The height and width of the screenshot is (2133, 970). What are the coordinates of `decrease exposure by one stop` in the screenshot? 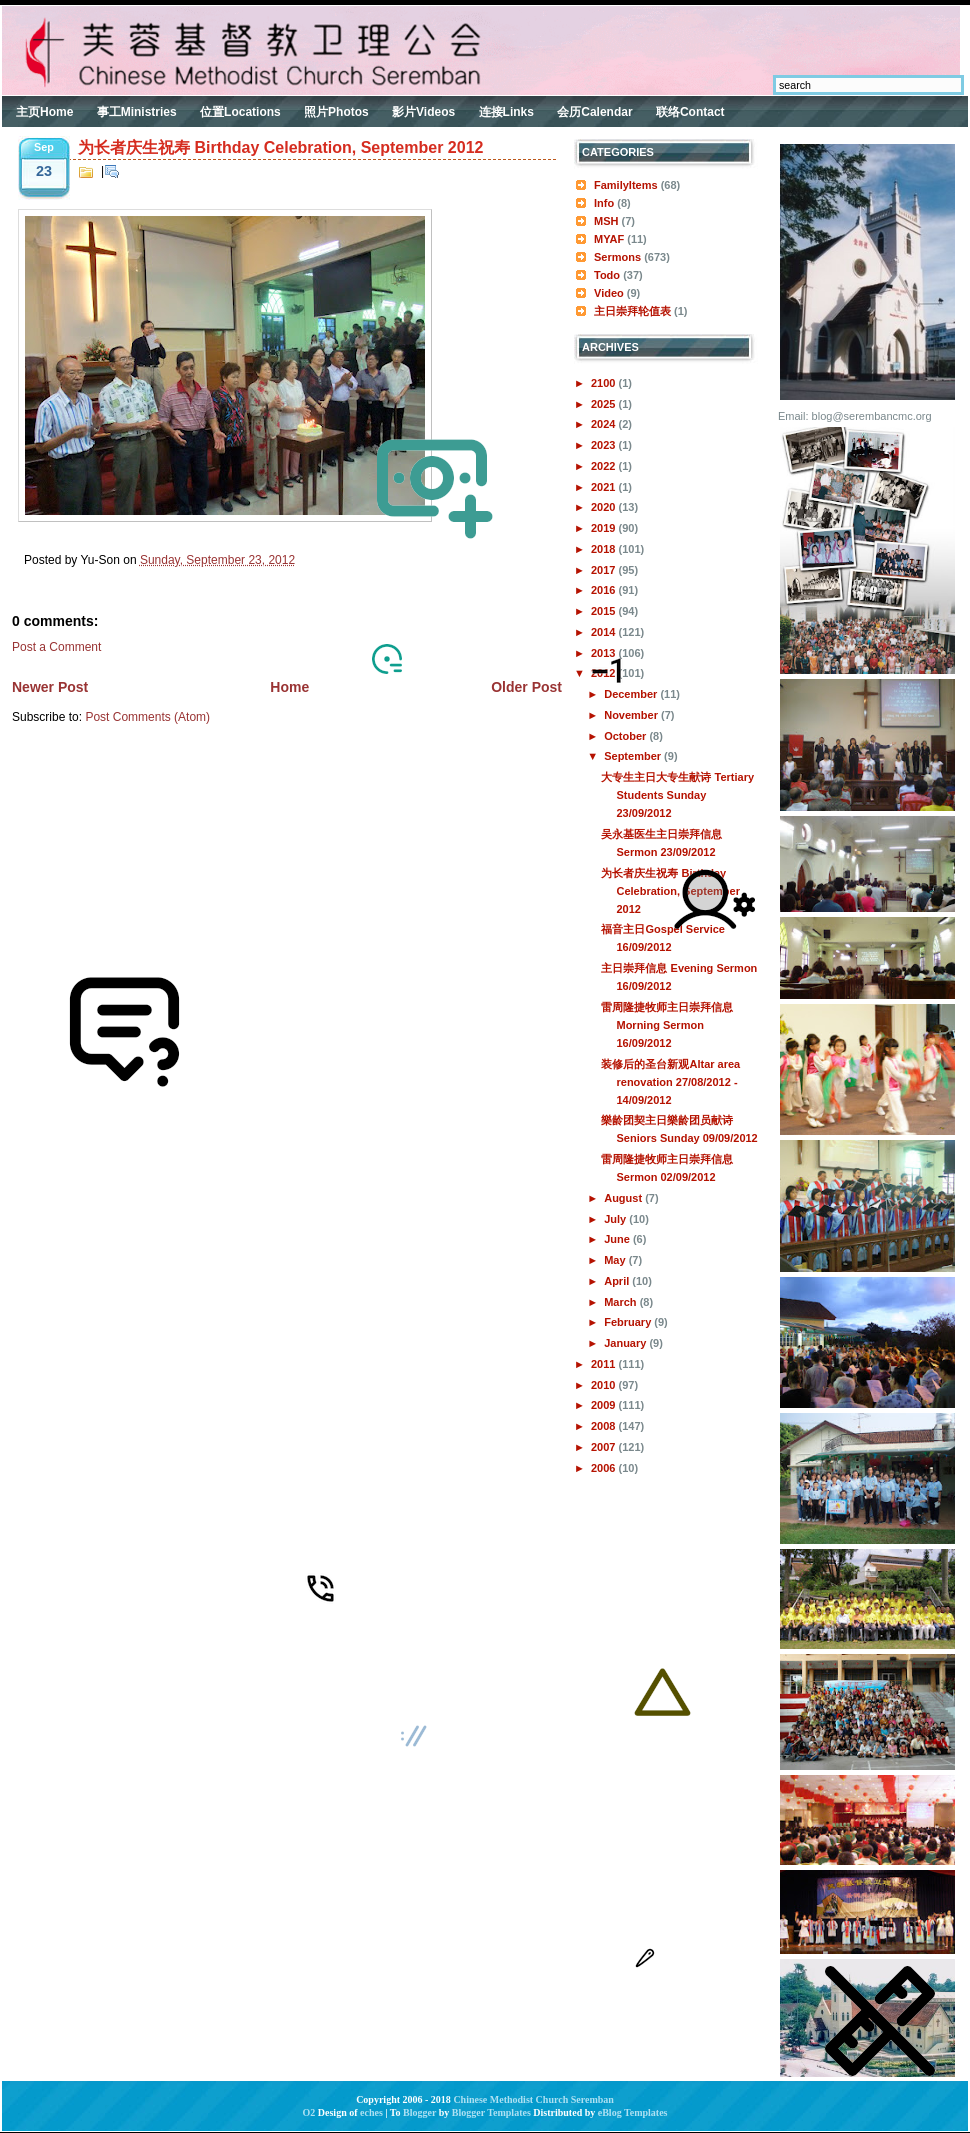 It's located at (607, 671).